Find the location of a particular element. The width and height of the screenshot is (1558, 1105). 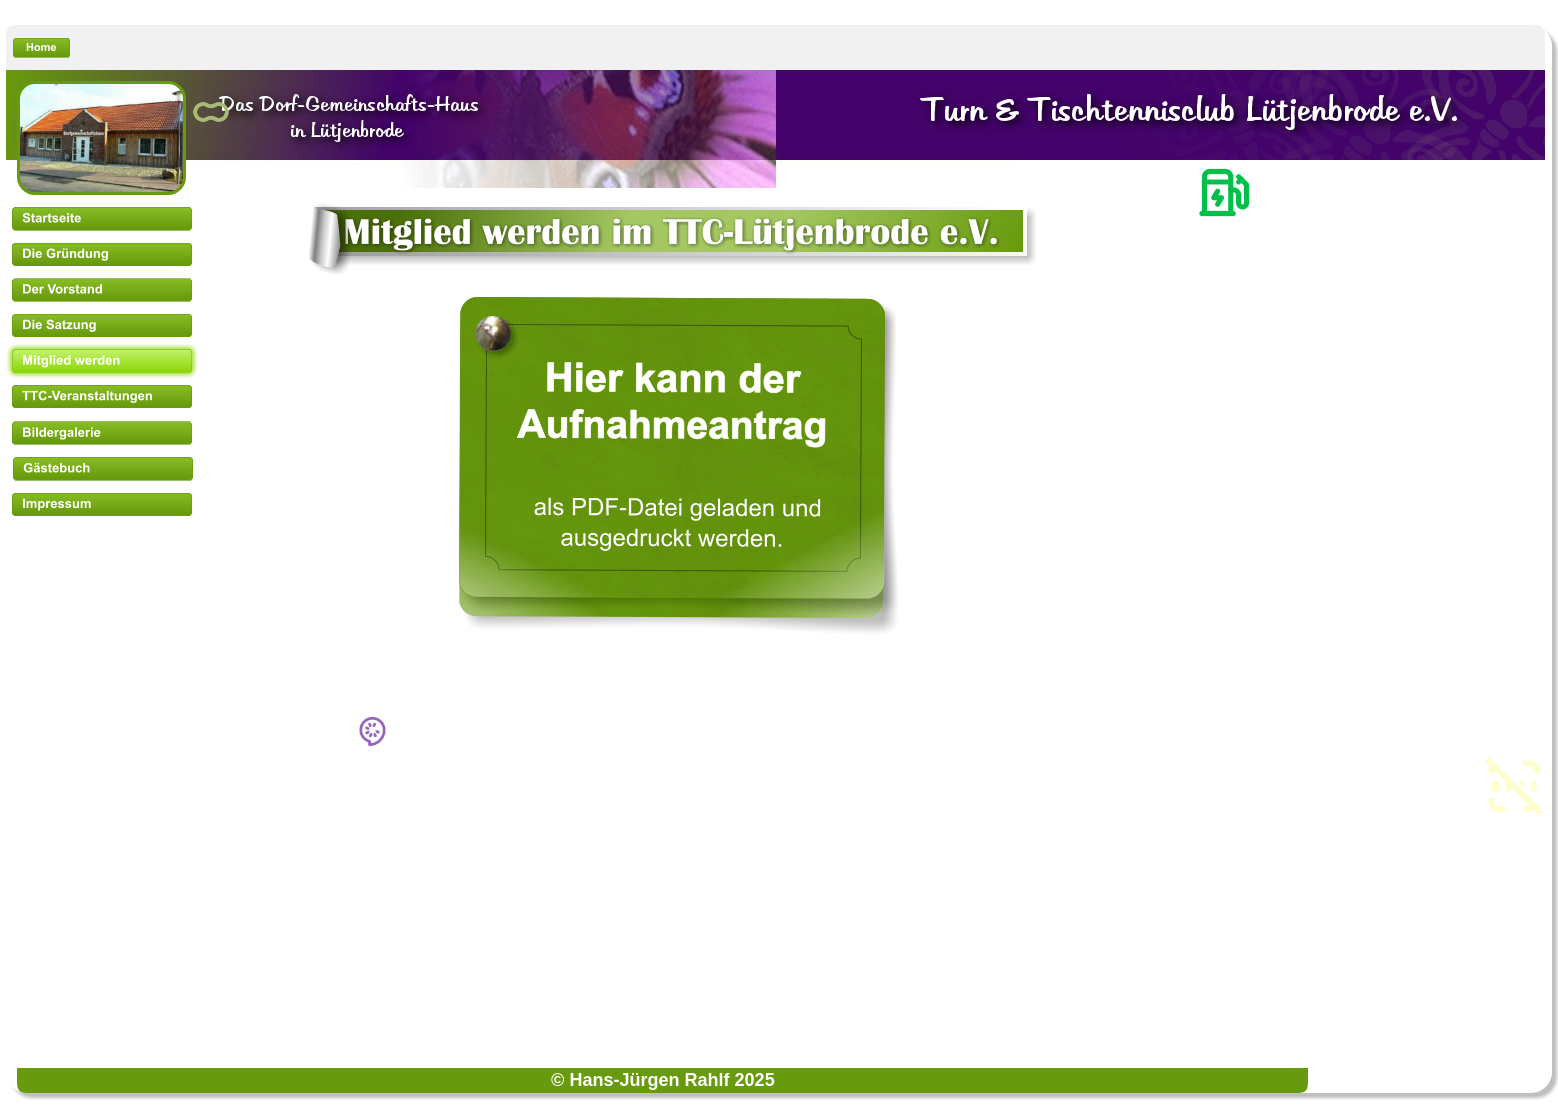

cucumber testing framework logo is located at coordinates (372, 731).